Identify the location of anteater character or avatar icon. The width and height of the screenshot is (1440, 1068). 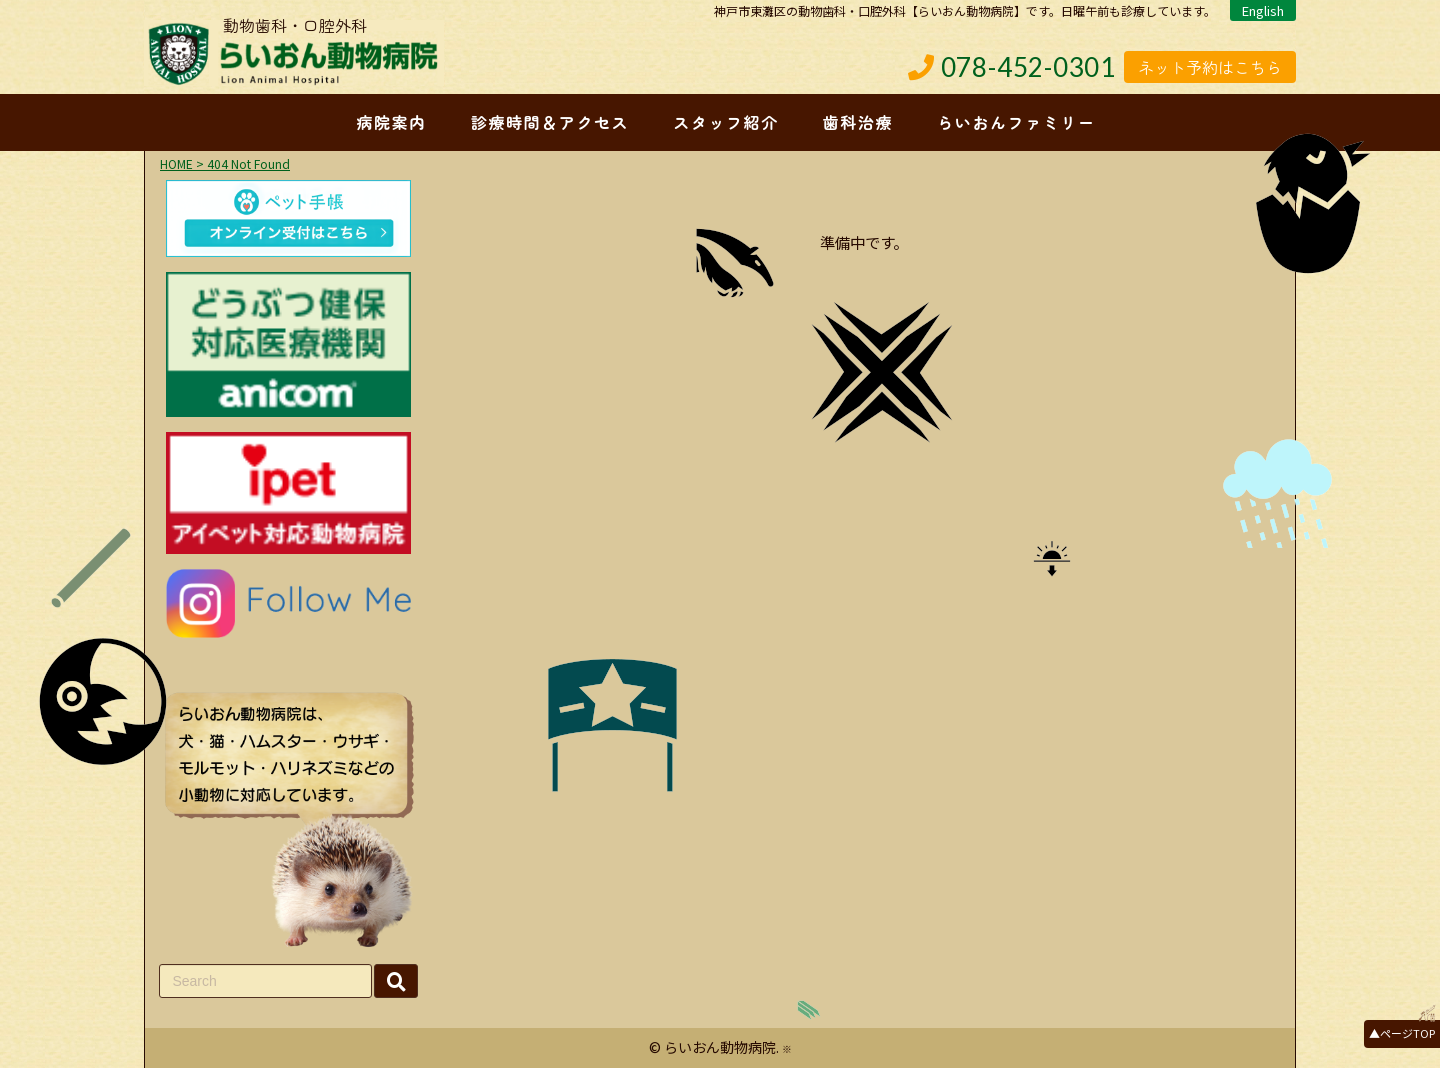
(735, 263).